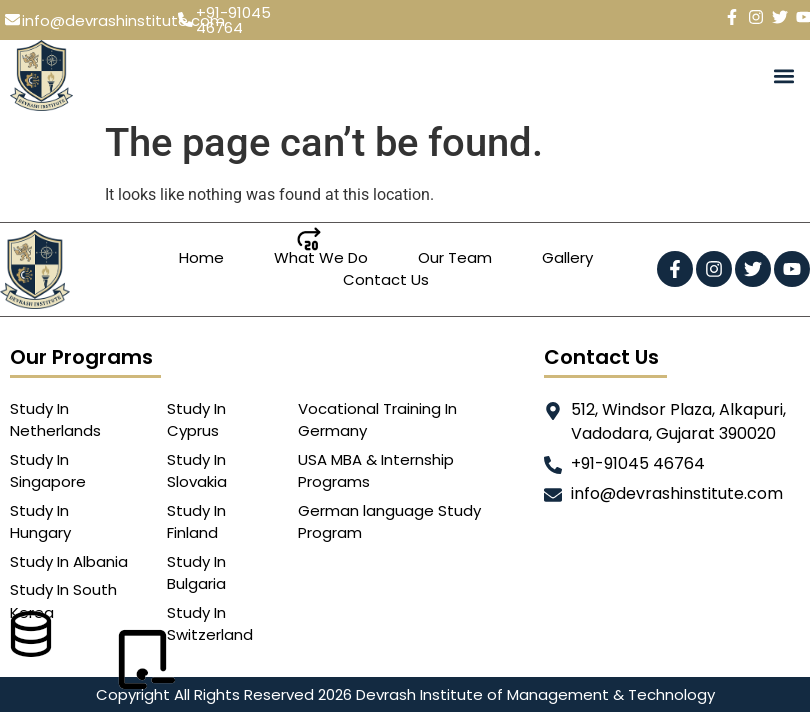 The height and width of the screenshot is (720, 810). What do you see at coordinates (142, 659) in the screenshot?
I see `remove a tablet device` at bounding box center [142, 659].